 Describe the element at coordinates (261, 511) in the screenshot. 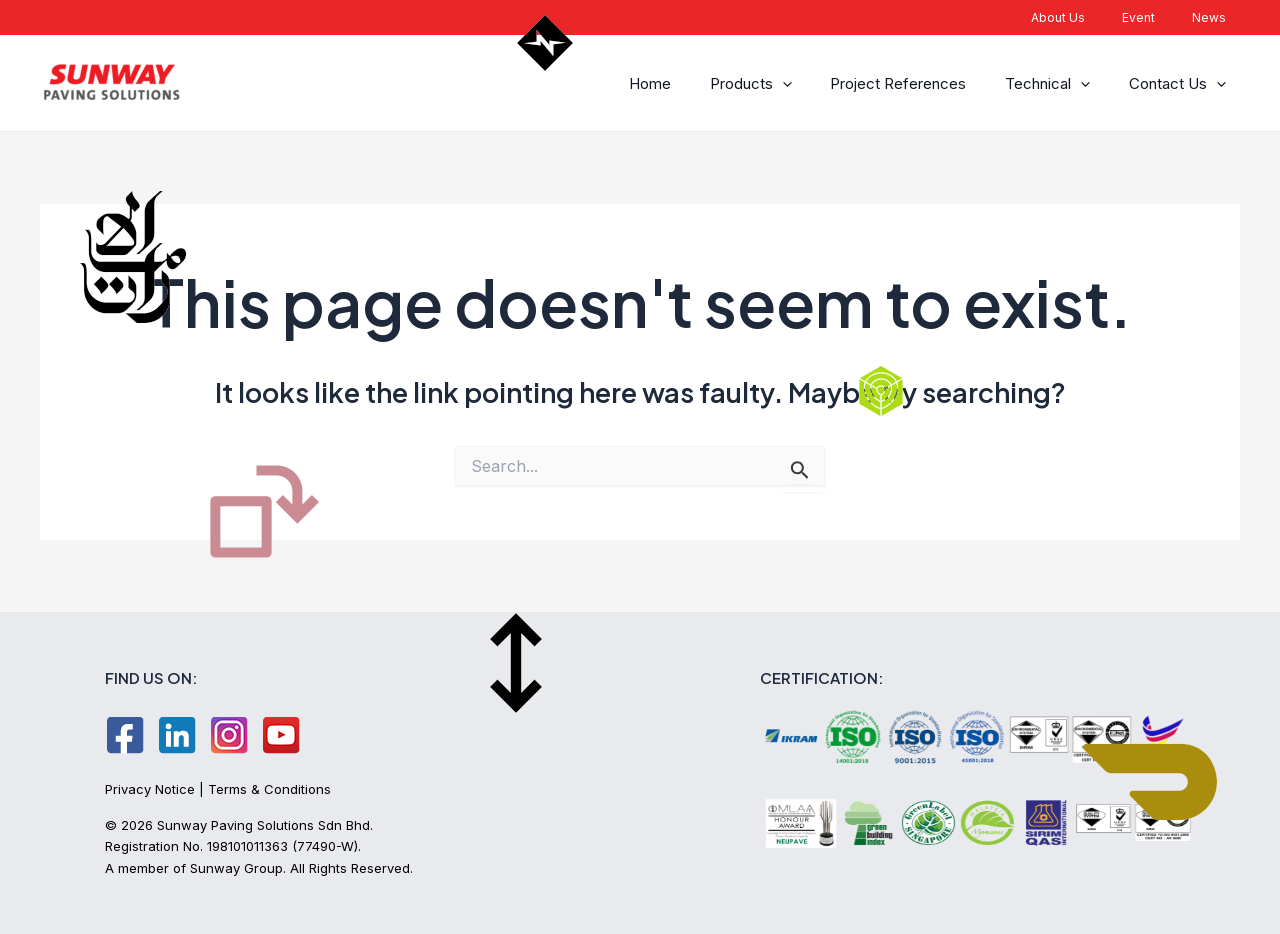

I see `rotate object clockwise` at that location.